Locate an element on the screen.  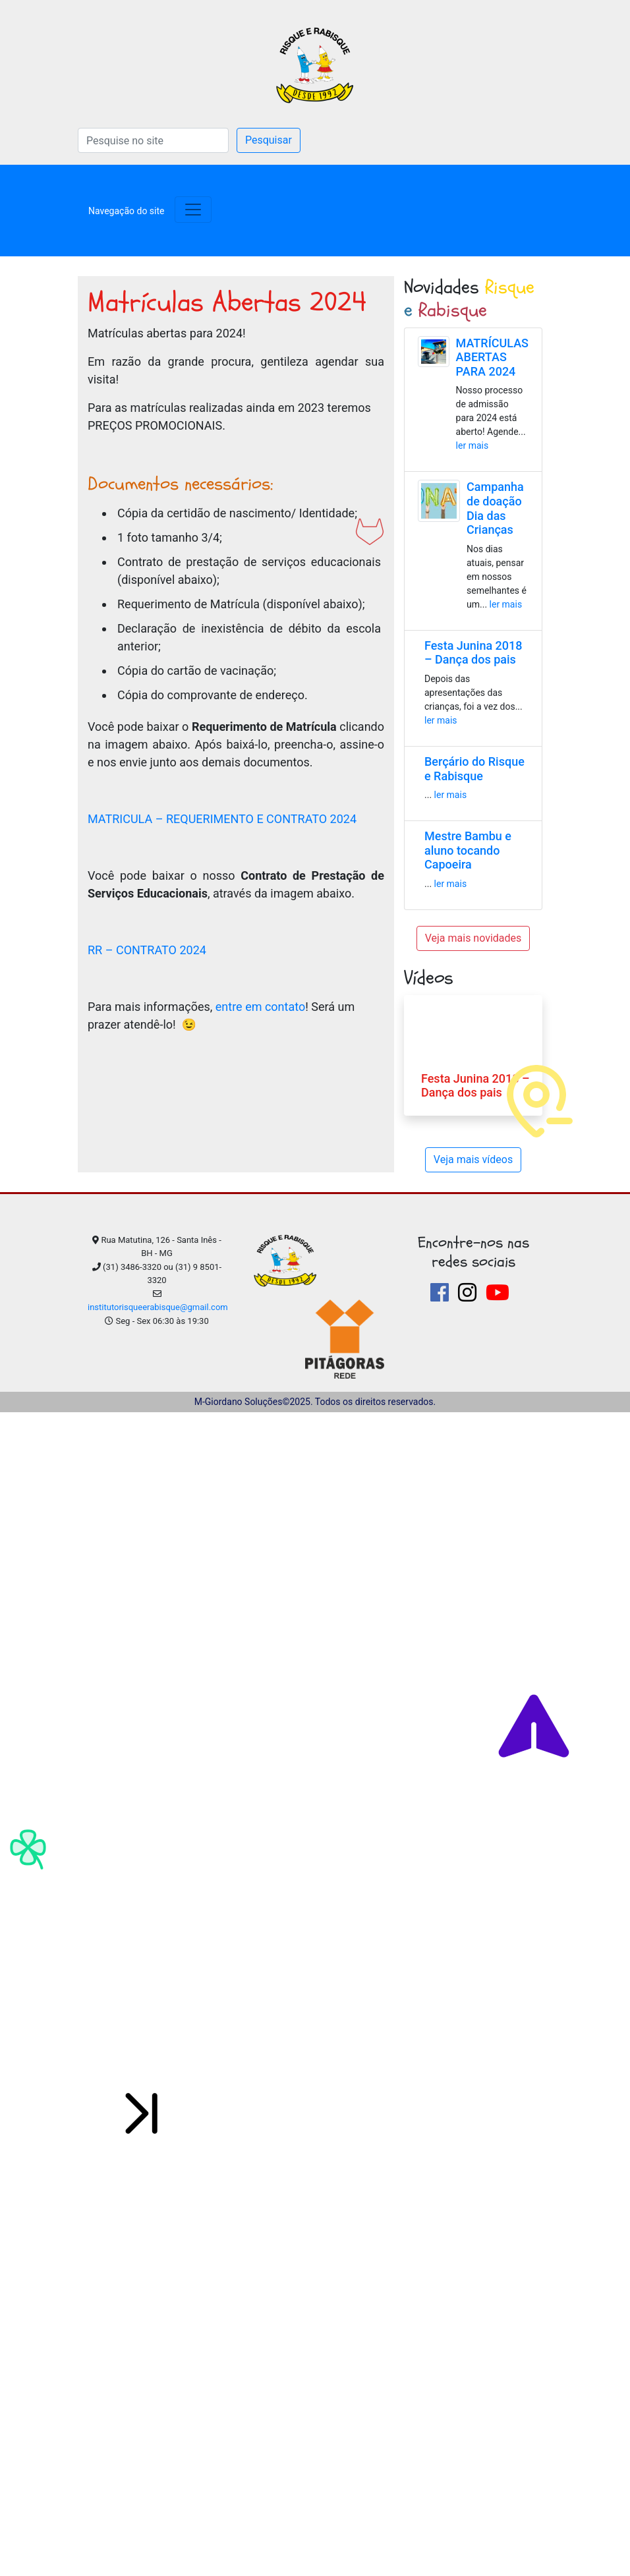
skip to the end of content is located at coordinates (142, 2113).